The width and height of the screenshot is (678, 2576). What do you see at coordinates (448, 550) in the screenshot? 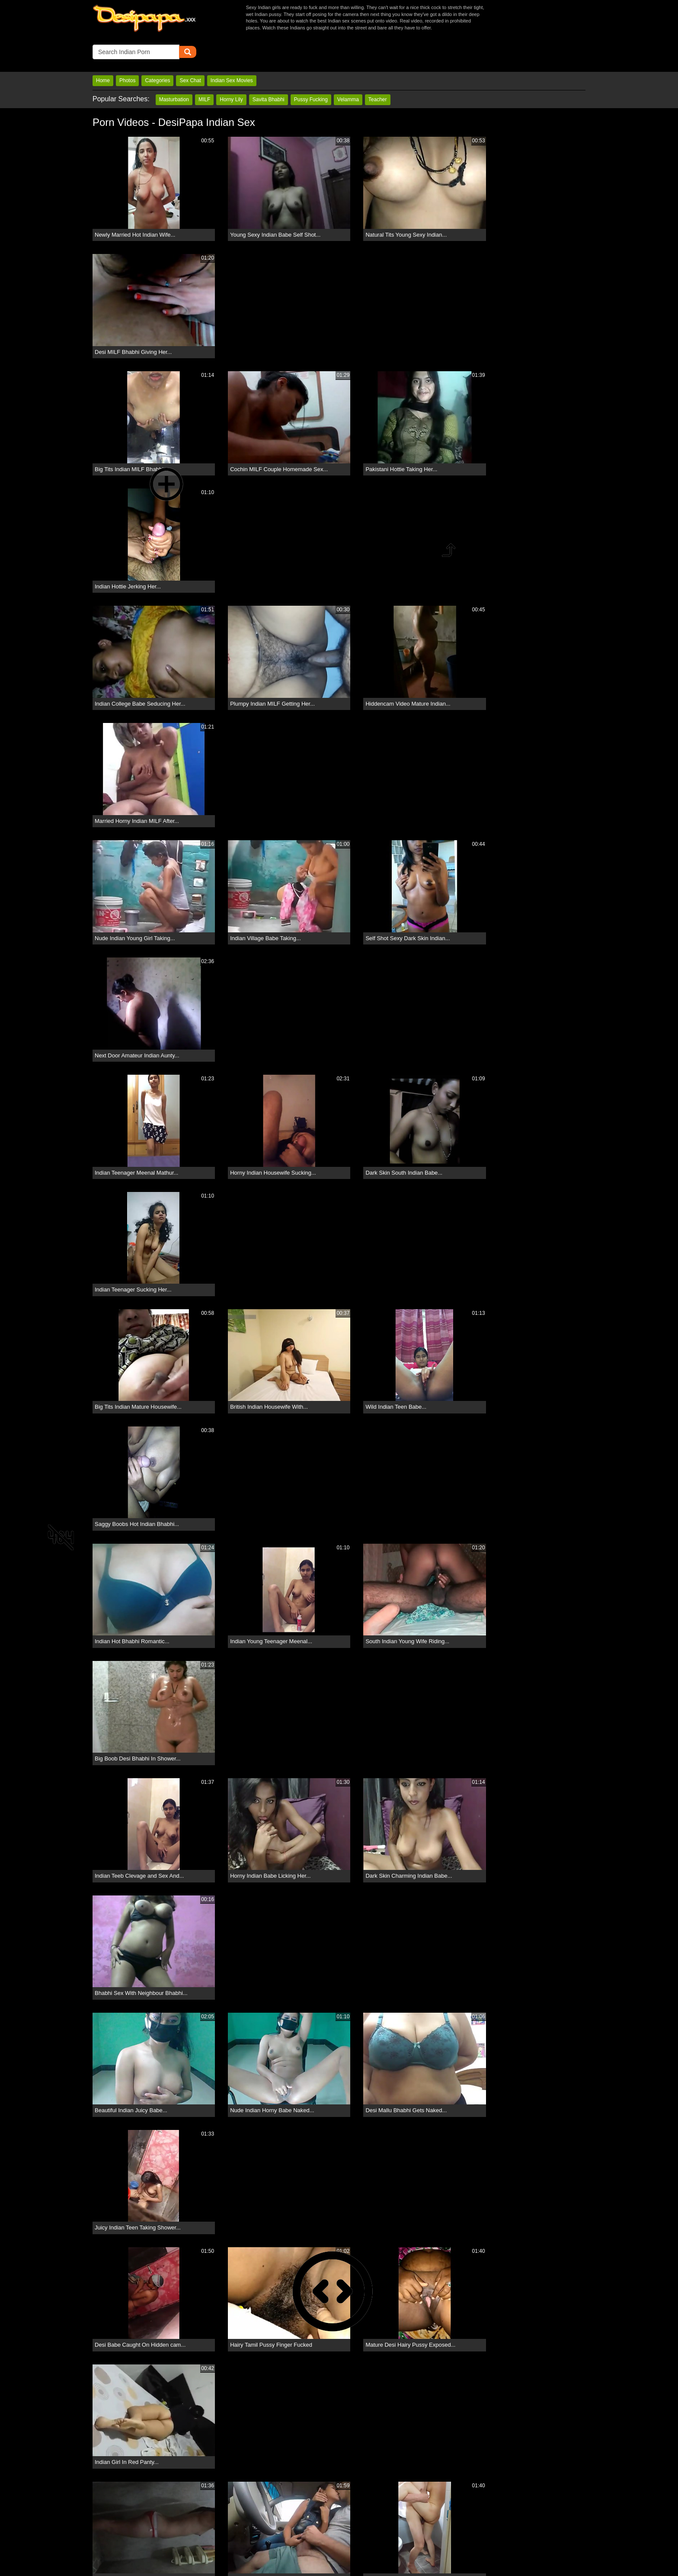
I see `navigate forward and up in a menu hierarchy` at bounding box center [448, 550].